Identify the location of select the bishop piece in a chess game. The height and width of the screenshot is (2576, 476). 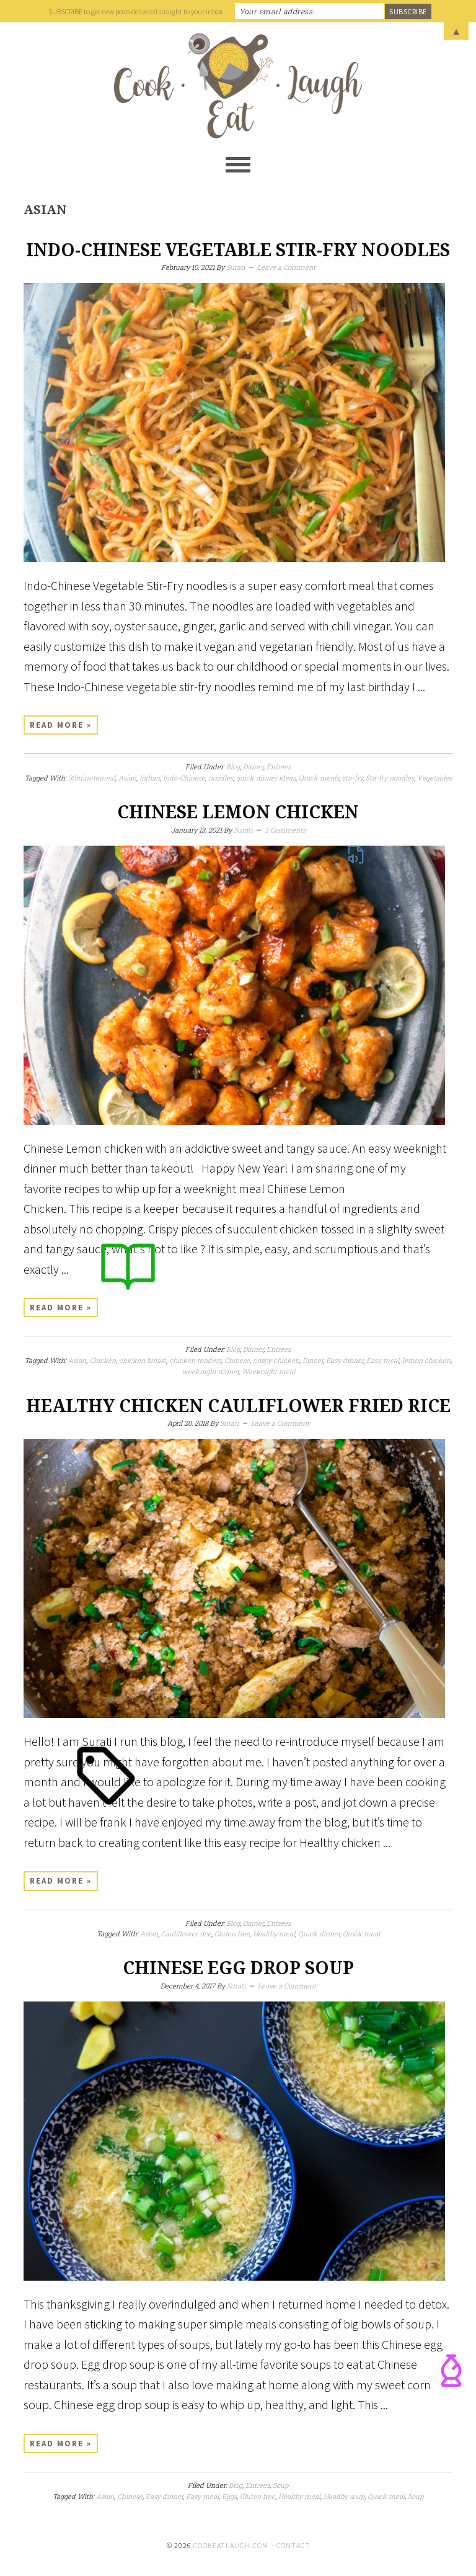
(451, 2371).